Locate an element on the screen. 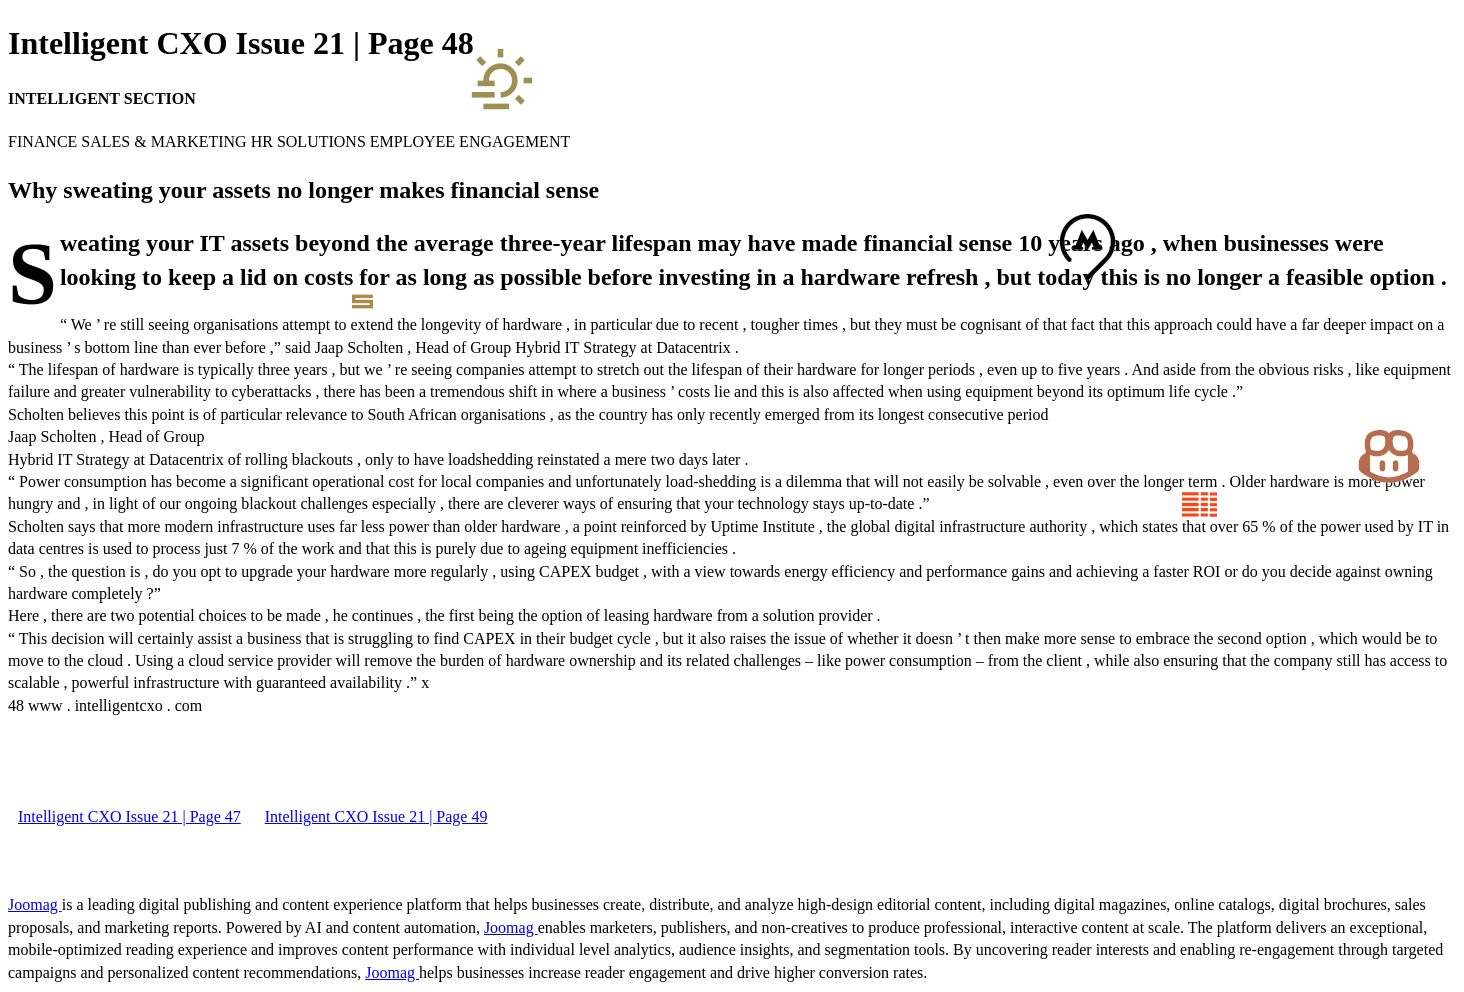  indicates foggy or hazy weather conditions is located at coordinates (500, 80).